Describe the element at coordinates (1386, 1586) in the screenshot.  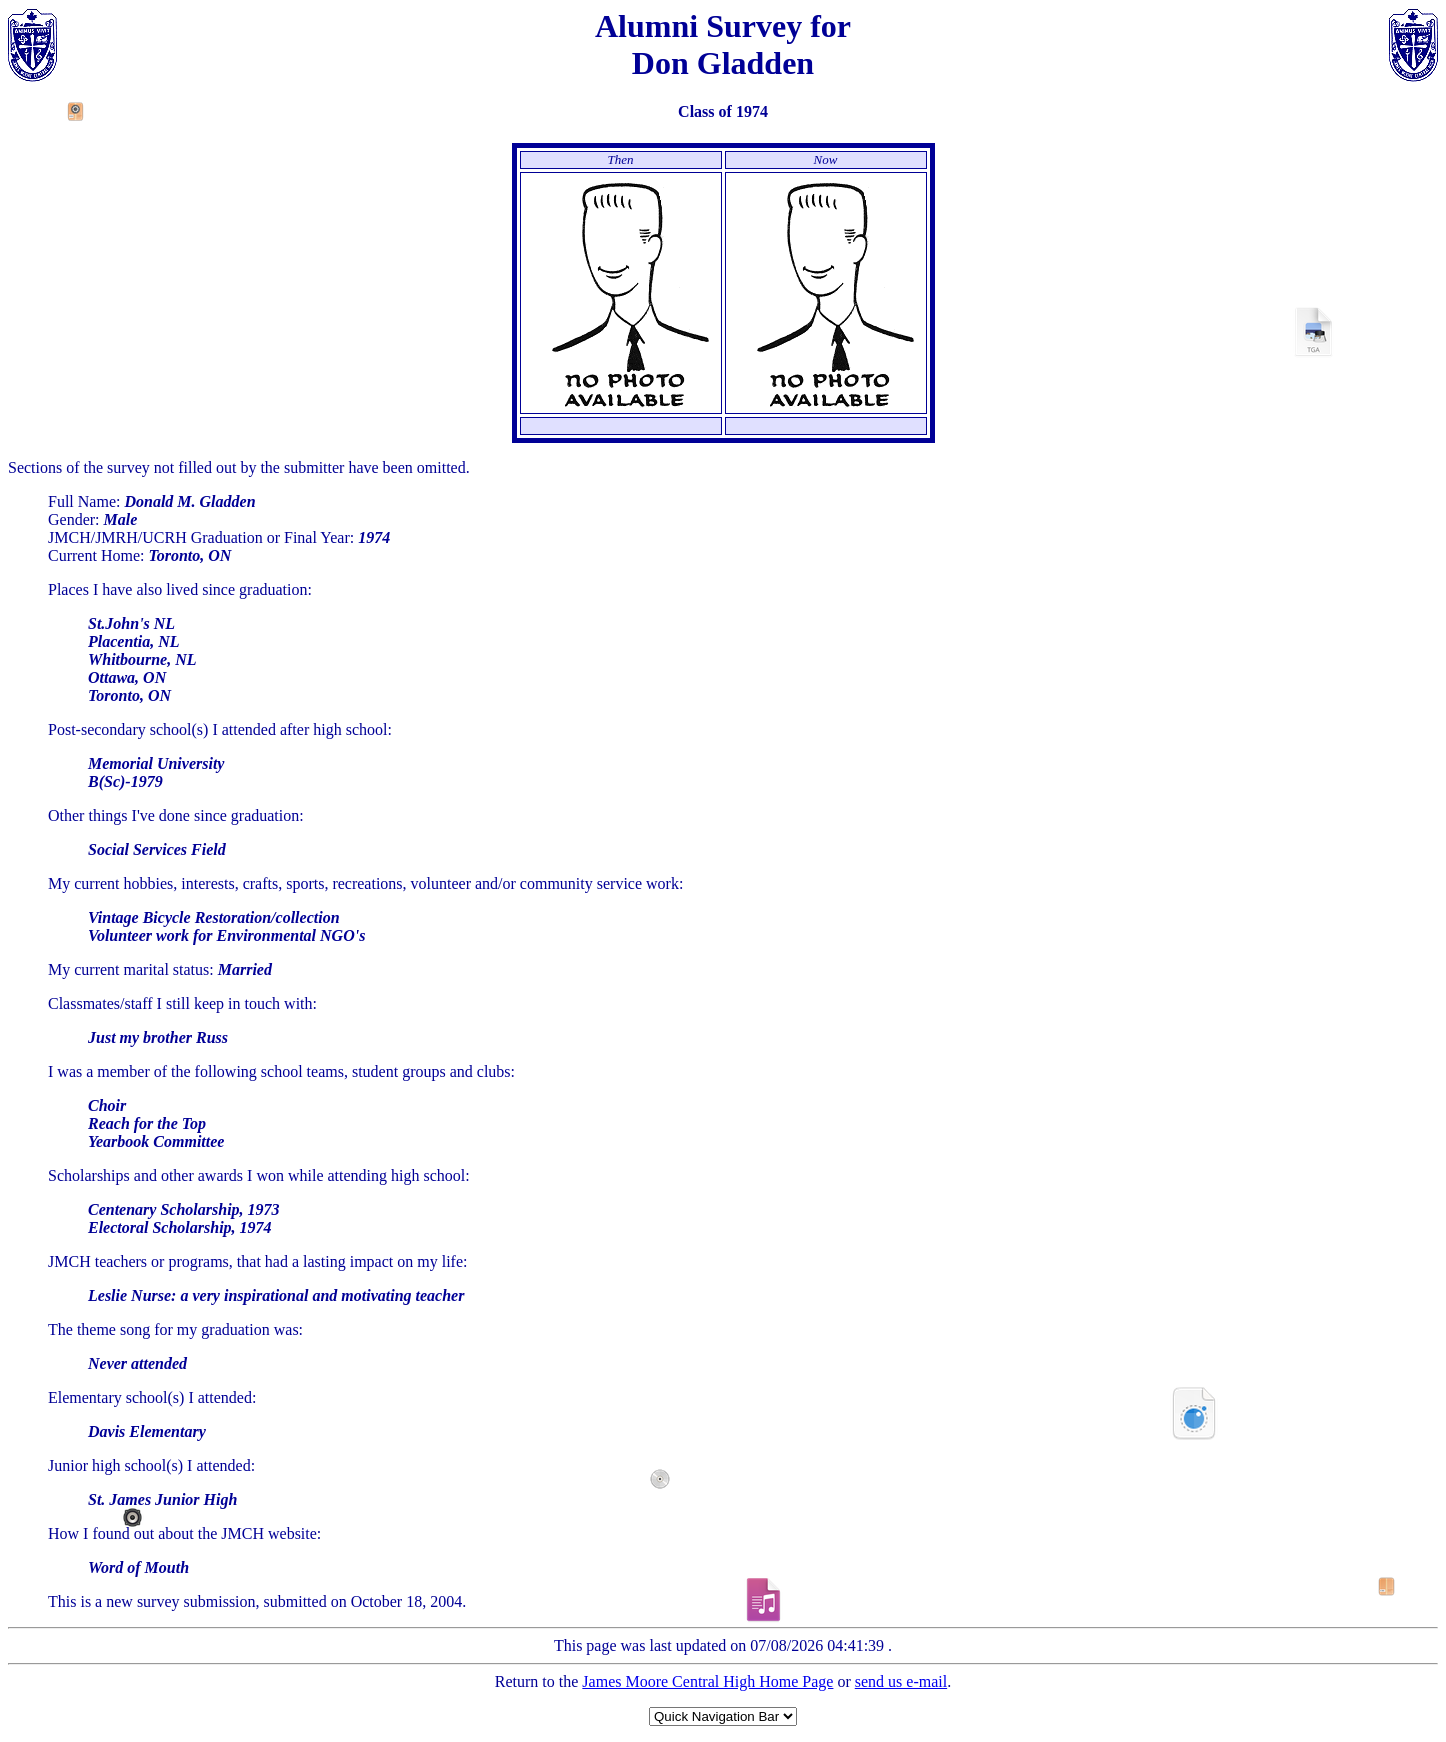
I see `compressed or archived file type` at that location.